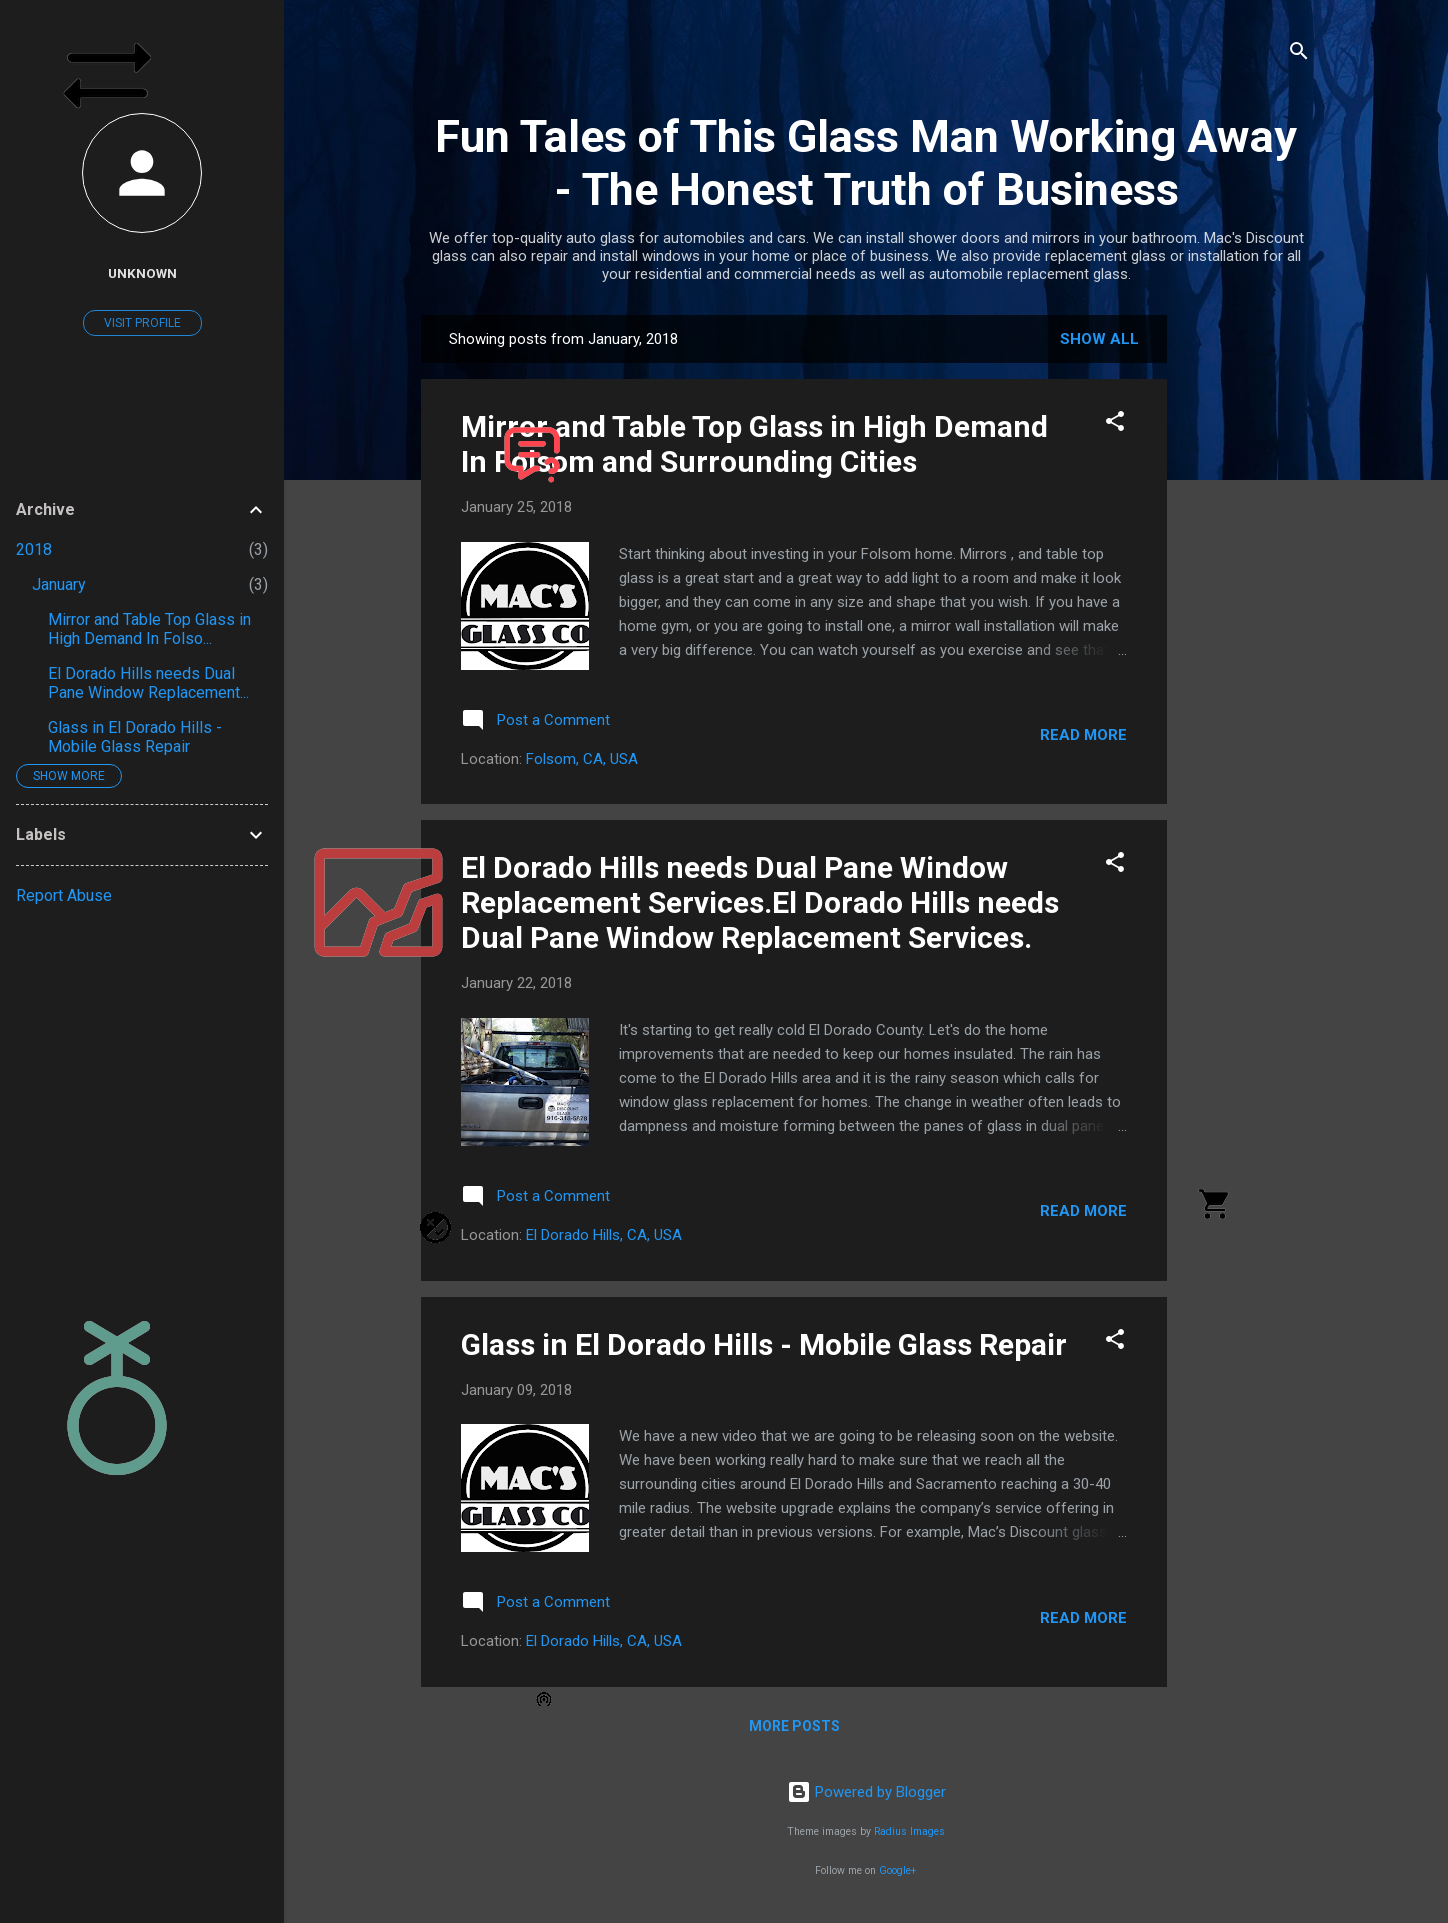 This screenshot has height=1923, width=1448. I want to click on access help or FAQ chat, so click(532, 452).